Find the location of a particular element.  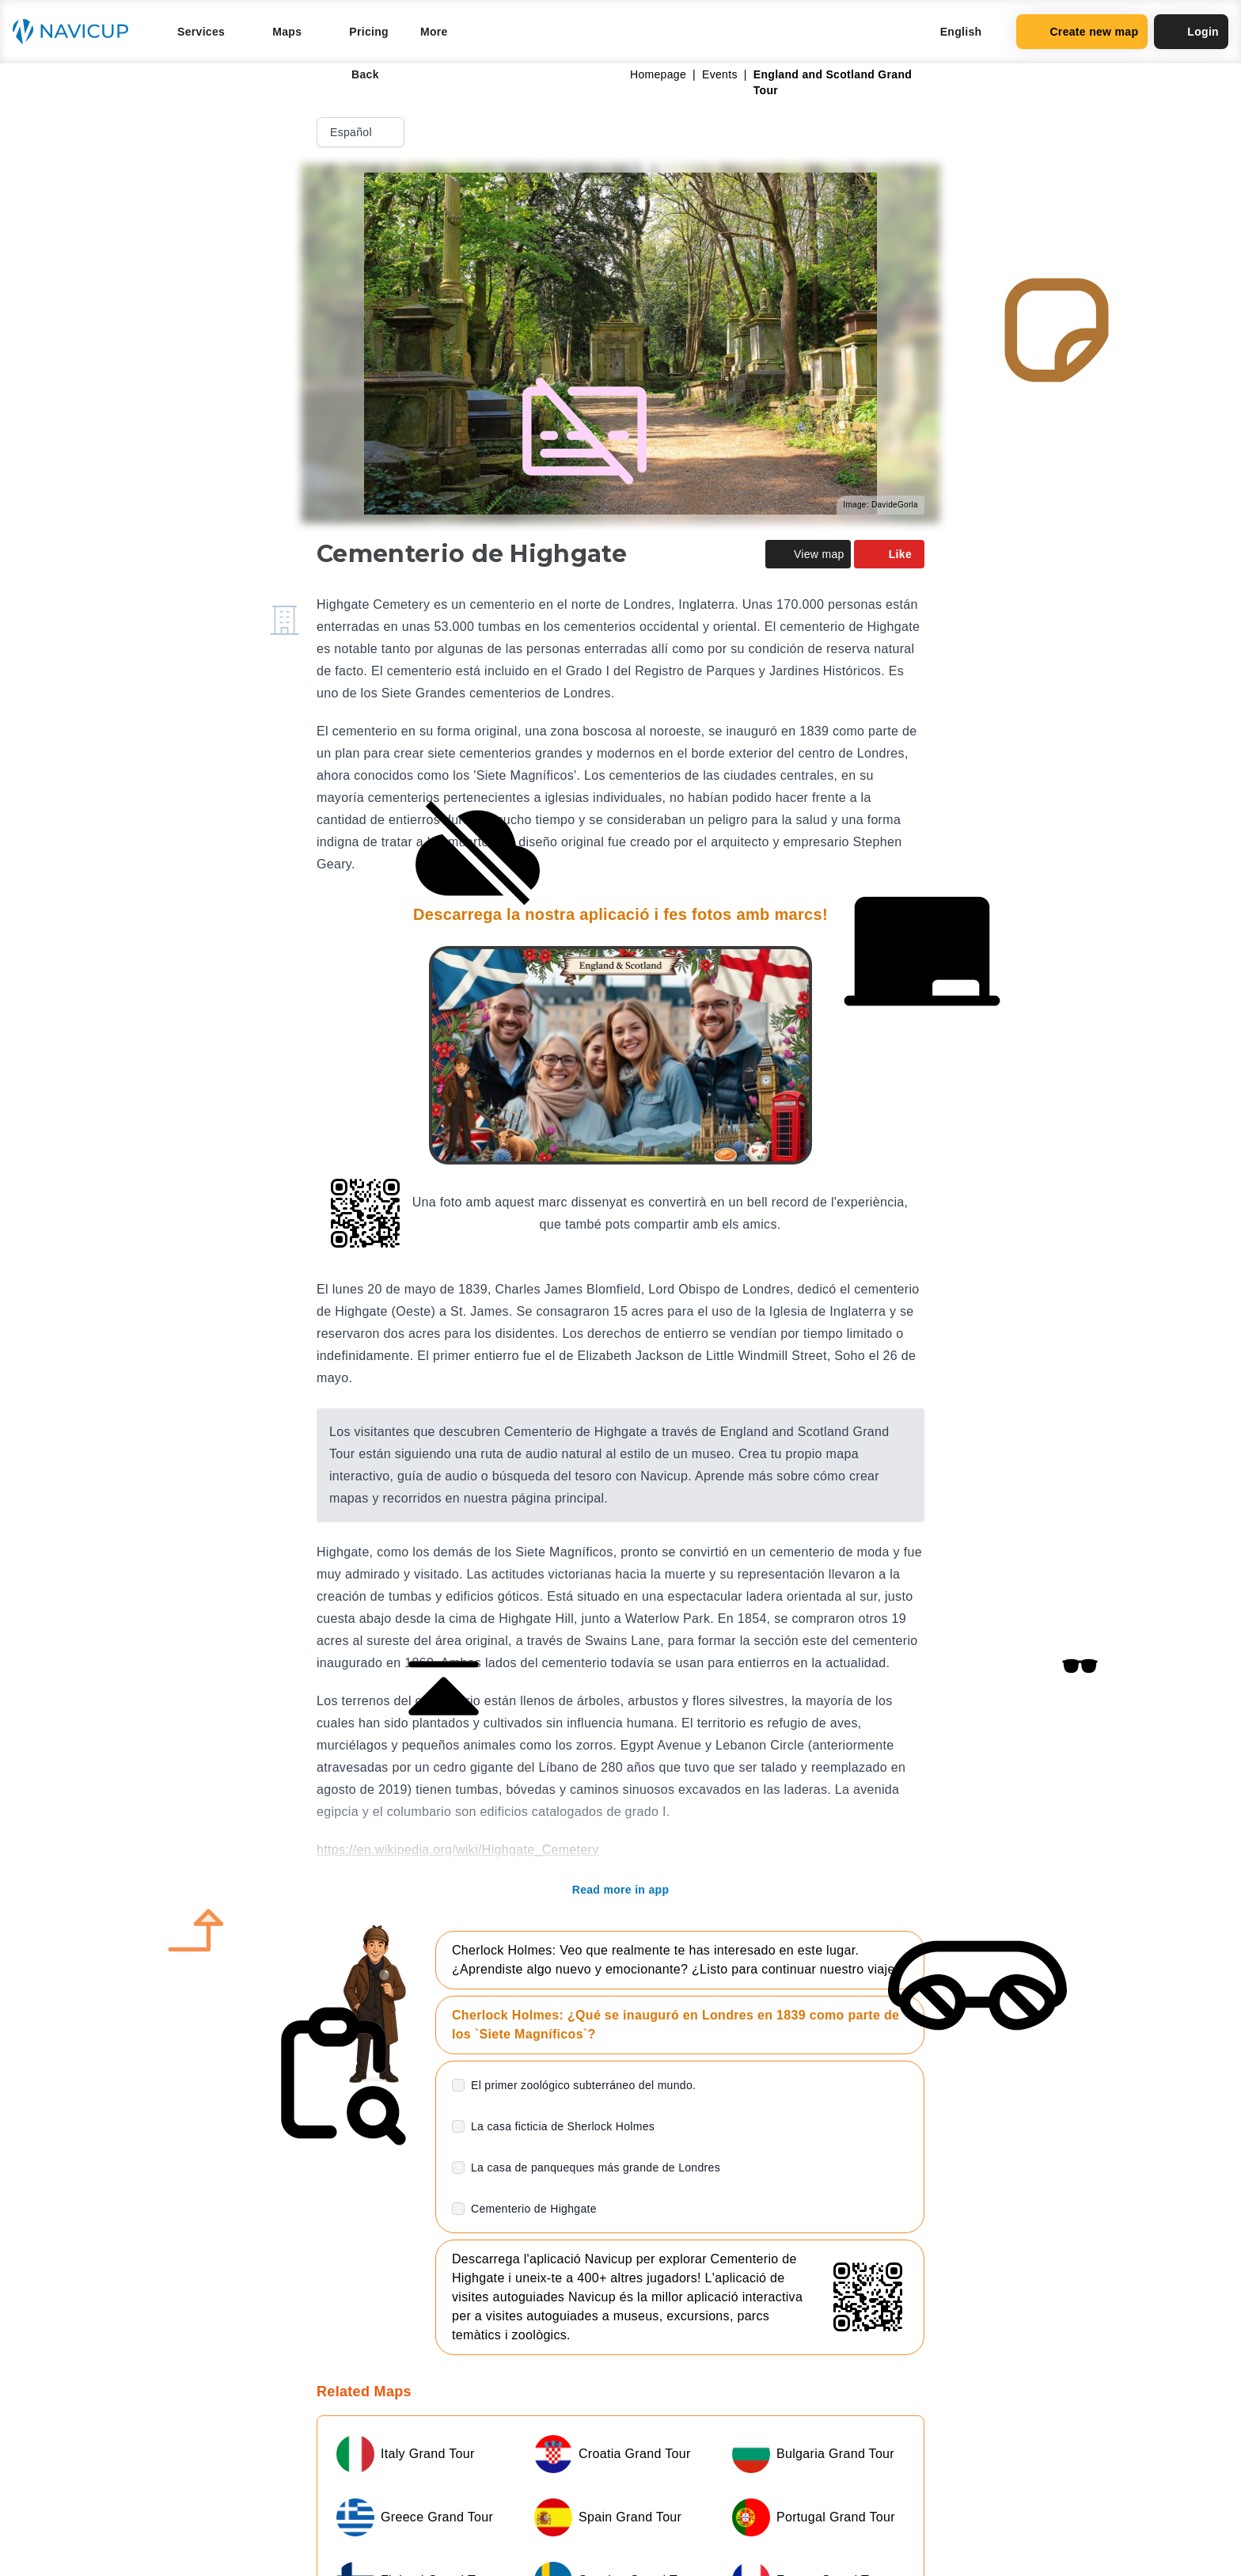

search clipboard contents is located at coordinates (333, 2073).